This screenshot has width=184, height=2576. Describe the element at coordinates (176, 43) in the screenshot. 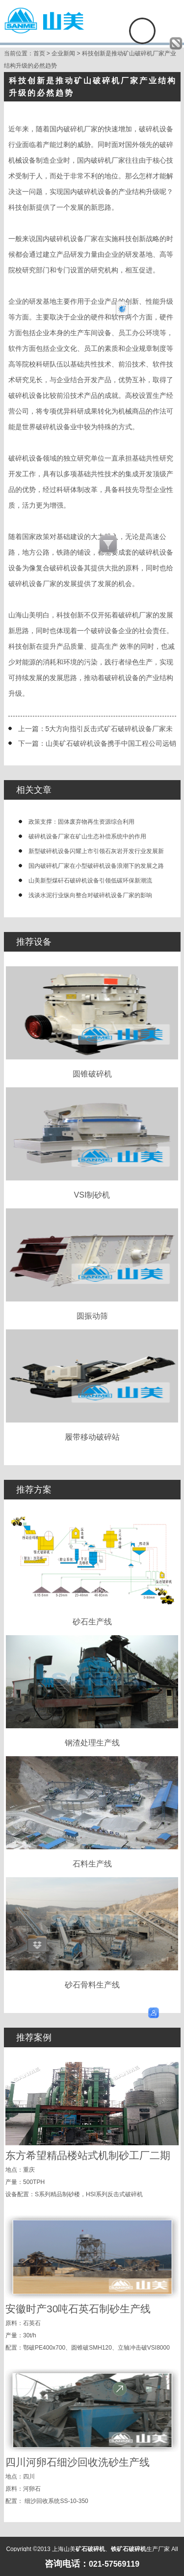

I see `open the apple news app` at that location.